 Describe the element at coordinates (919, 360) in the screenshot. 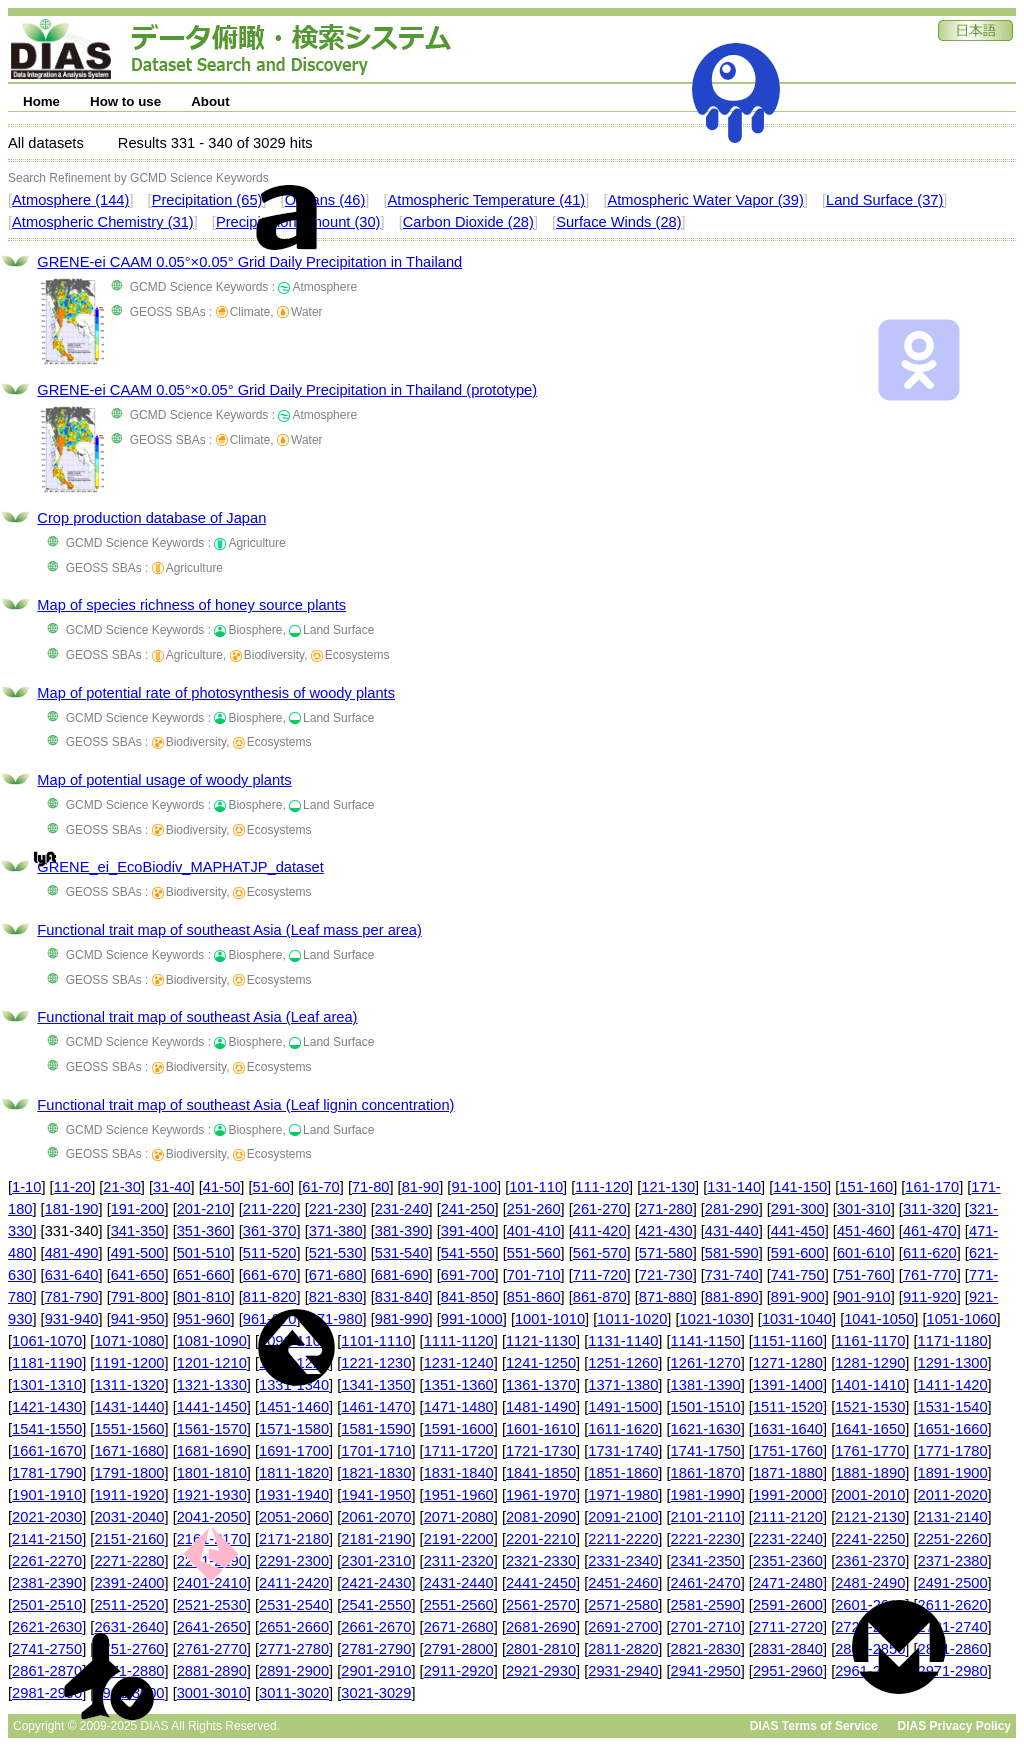

I see `open odnoklassniki social network app` at that location.